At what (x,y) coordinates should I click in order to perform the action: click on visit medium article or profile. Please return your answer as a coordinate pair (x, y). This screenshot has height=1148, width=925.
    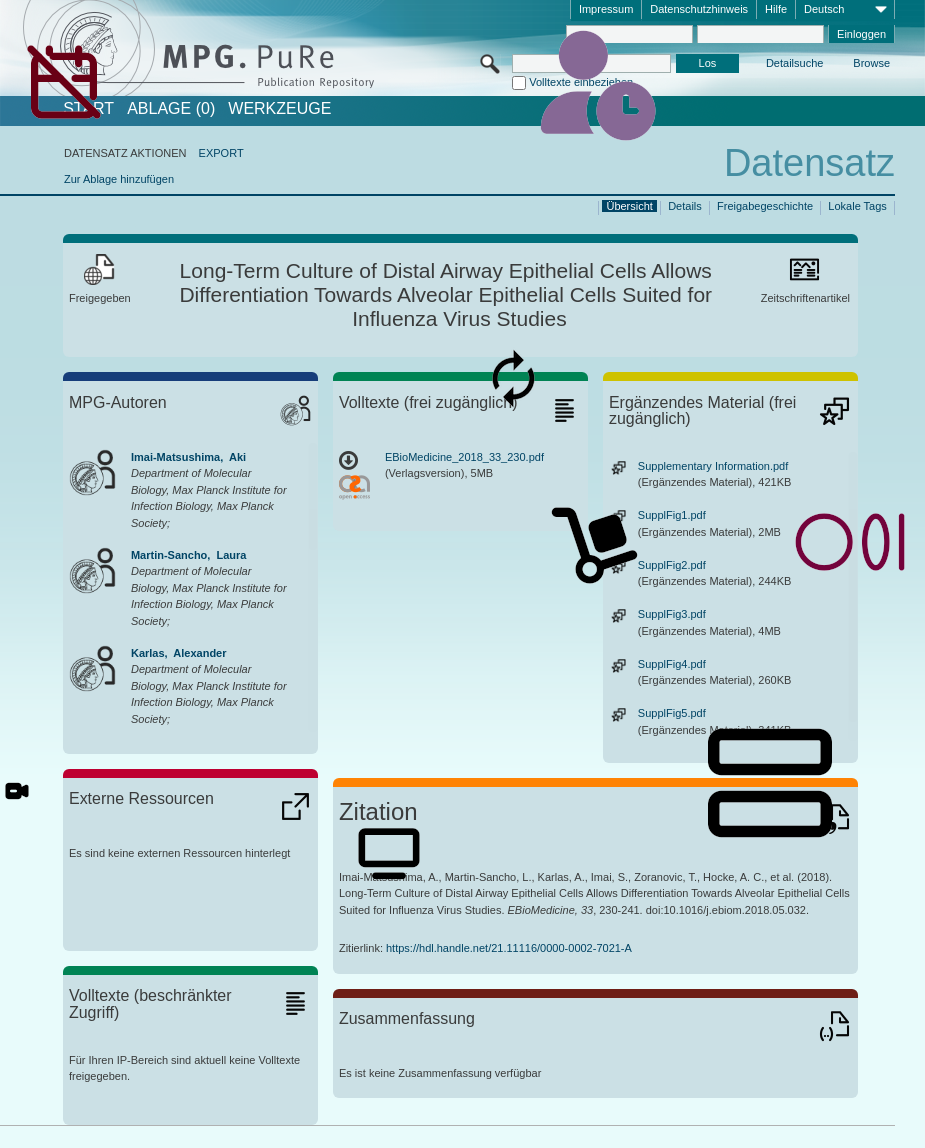
    Looking at the image, I should click on (850, 542).